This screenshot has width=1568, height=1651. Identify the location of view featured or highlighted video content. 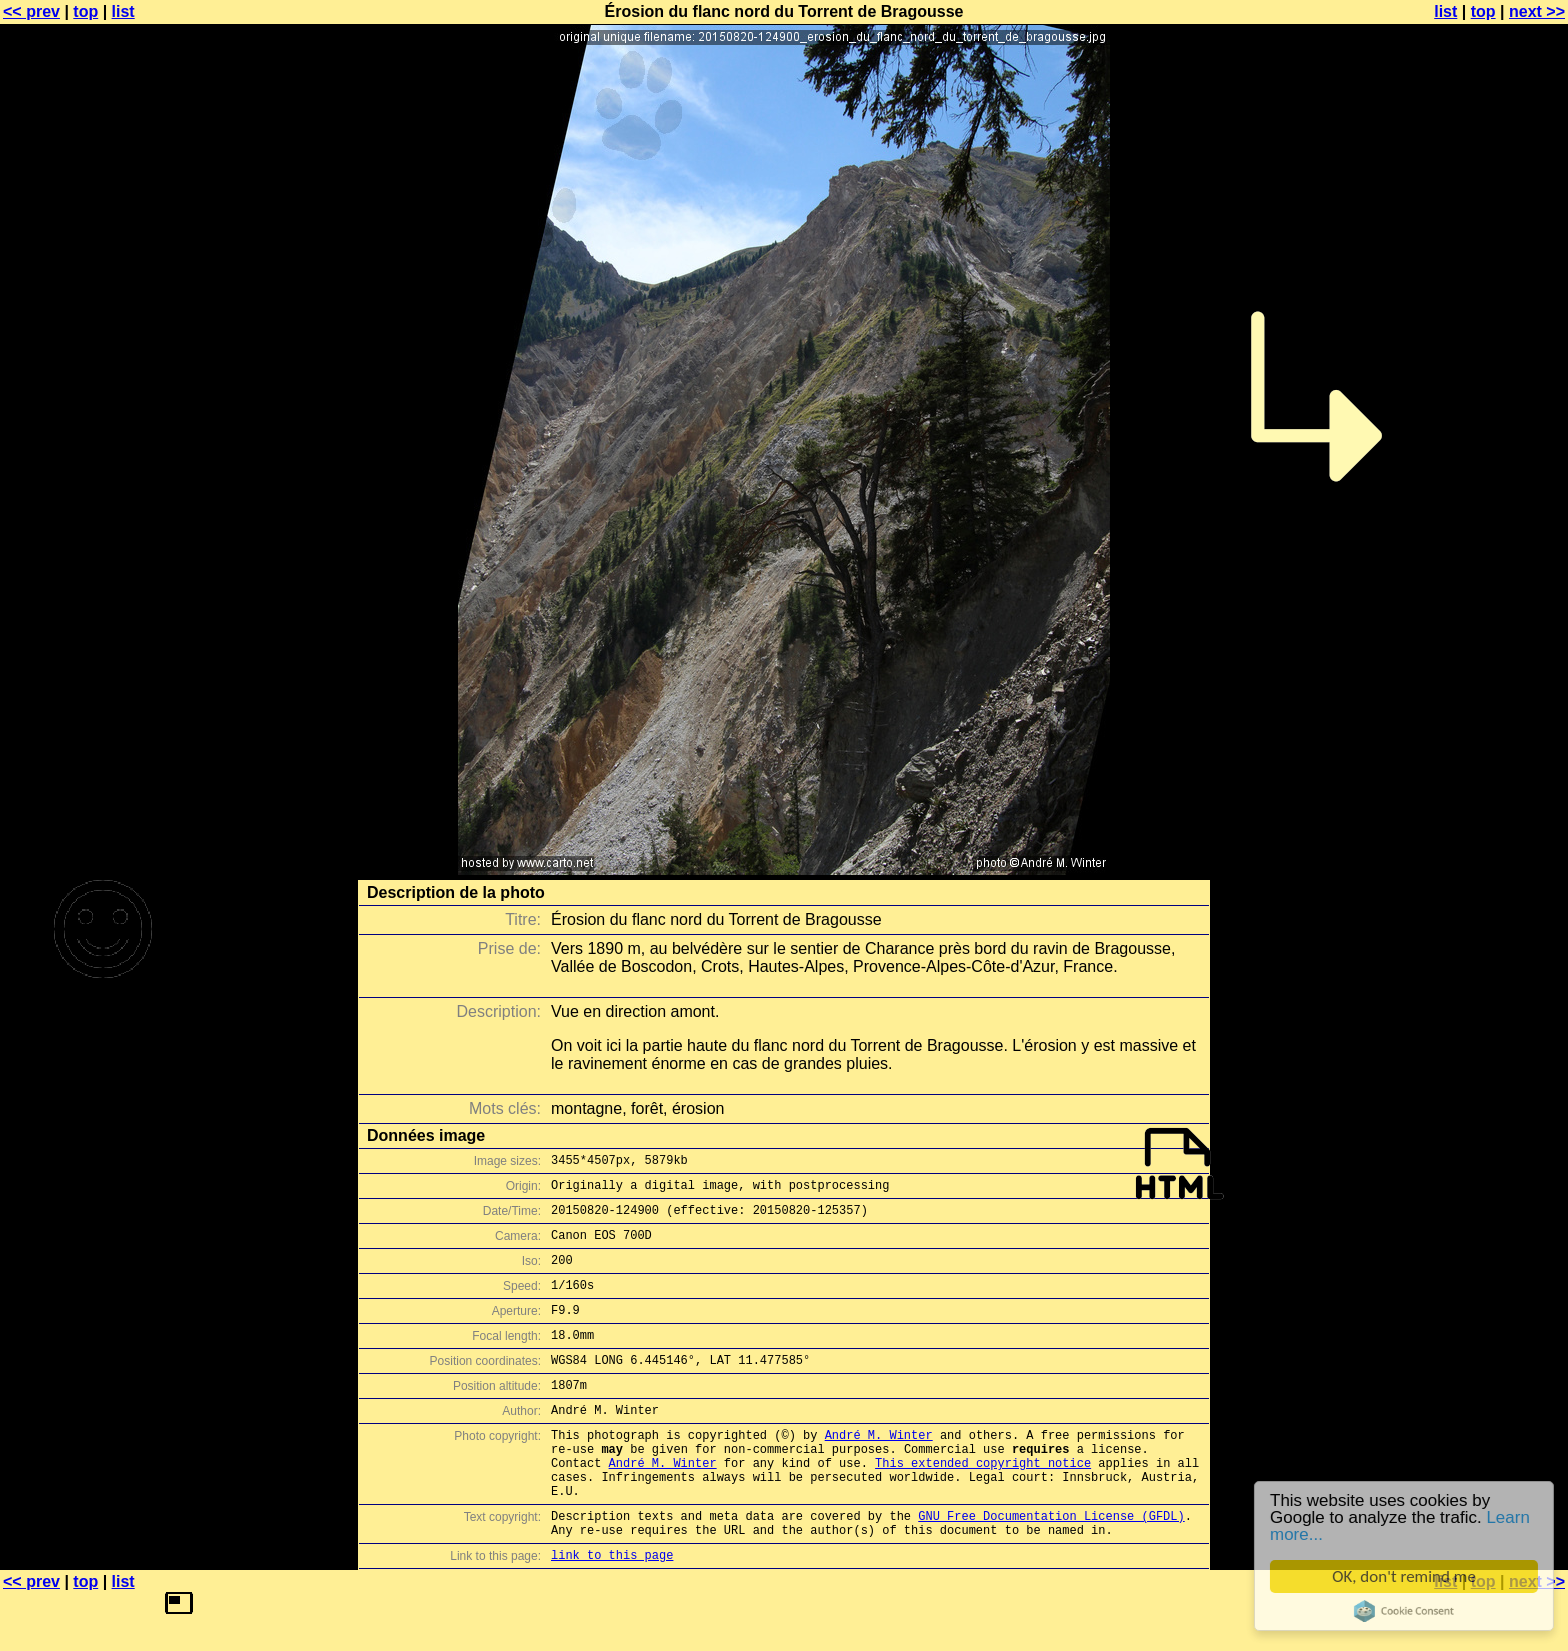
(179, 1603).